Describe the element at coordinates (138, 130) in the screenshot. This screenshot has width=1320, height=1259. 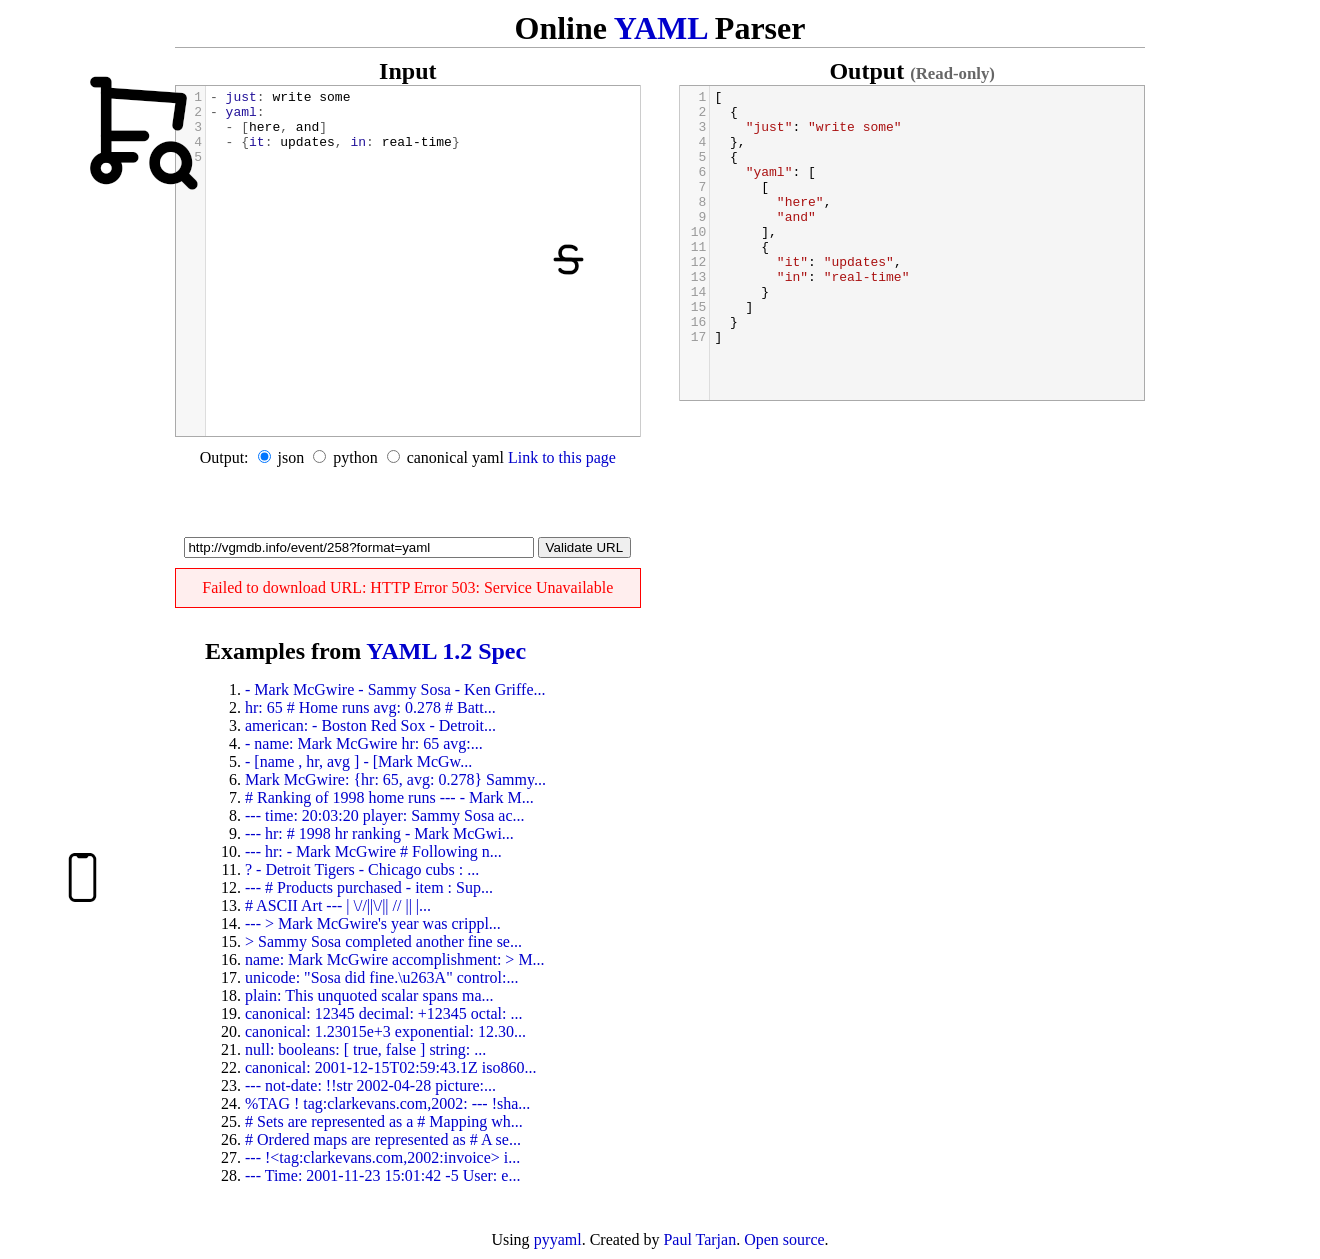
I see `search within your shopping cart` at that location.